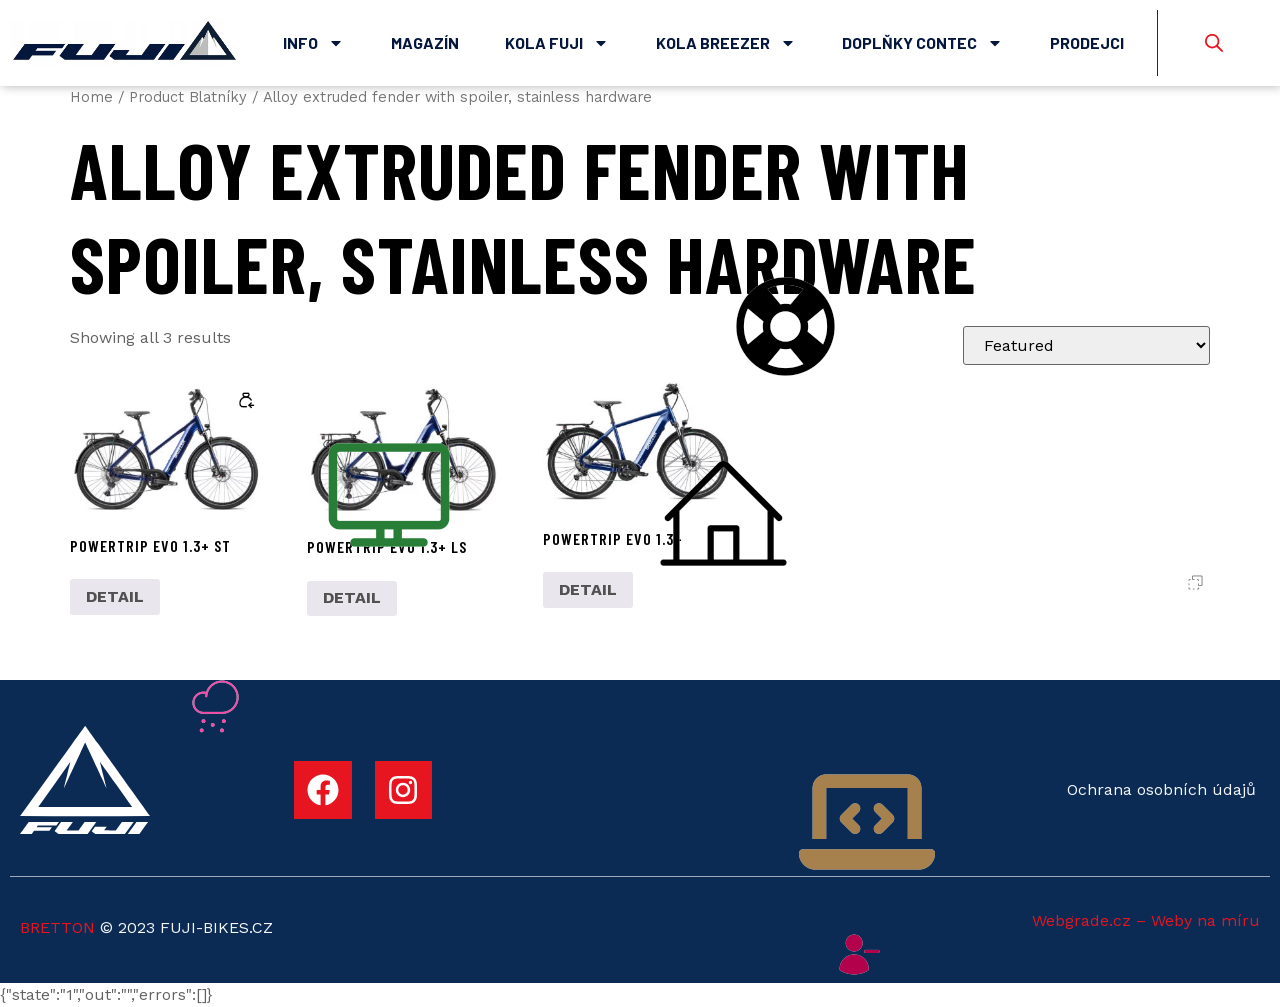 Image resolution: width=1280 pixels, height=1007 pixels. Describe the element at coordinates (785, 326) in the screenshot. I see `access help or support center` at that location.